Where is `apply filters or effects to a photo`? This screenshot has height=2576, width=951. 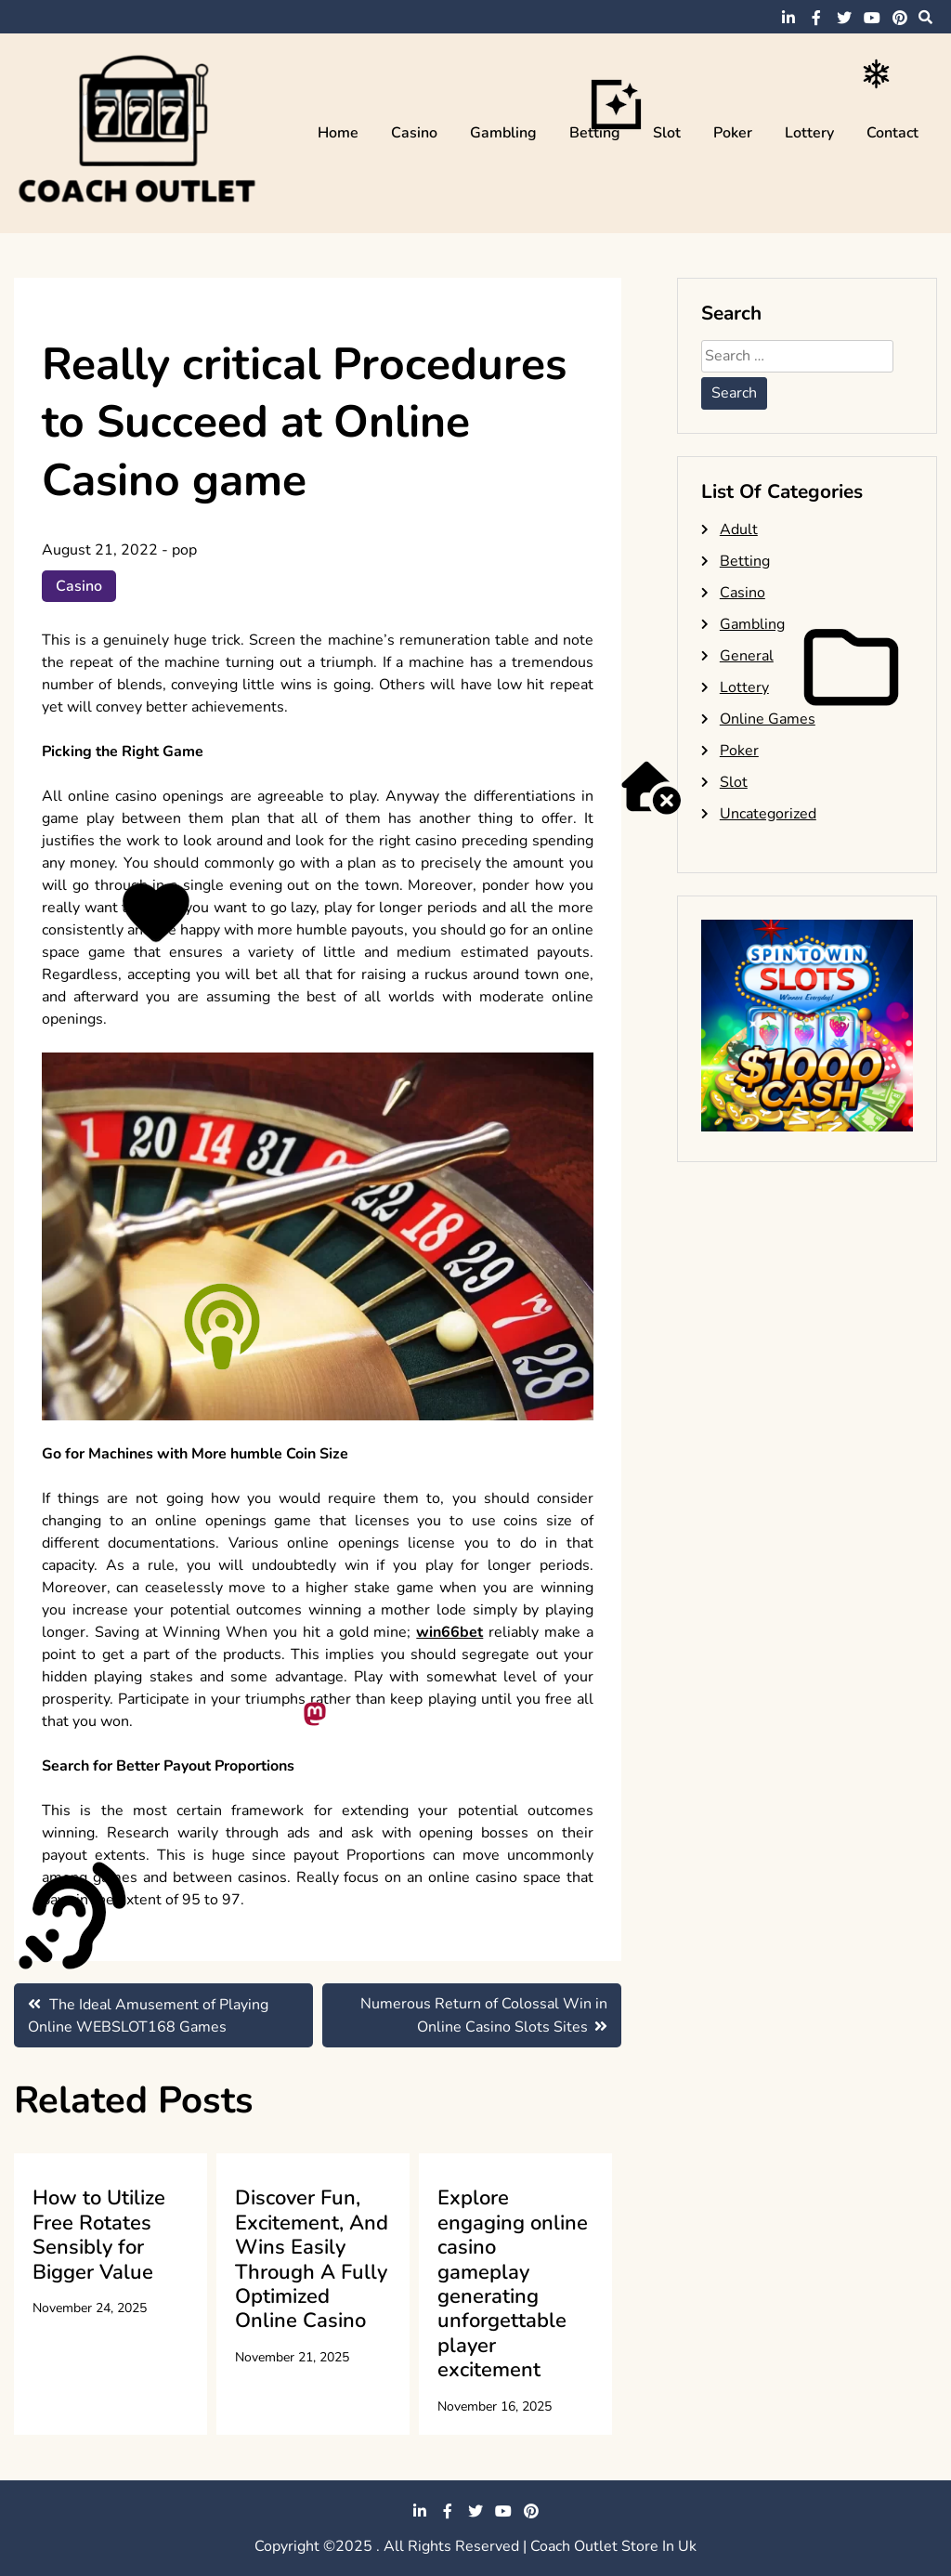
apply filters or effects to a photo is located at coordinates (616, 104).